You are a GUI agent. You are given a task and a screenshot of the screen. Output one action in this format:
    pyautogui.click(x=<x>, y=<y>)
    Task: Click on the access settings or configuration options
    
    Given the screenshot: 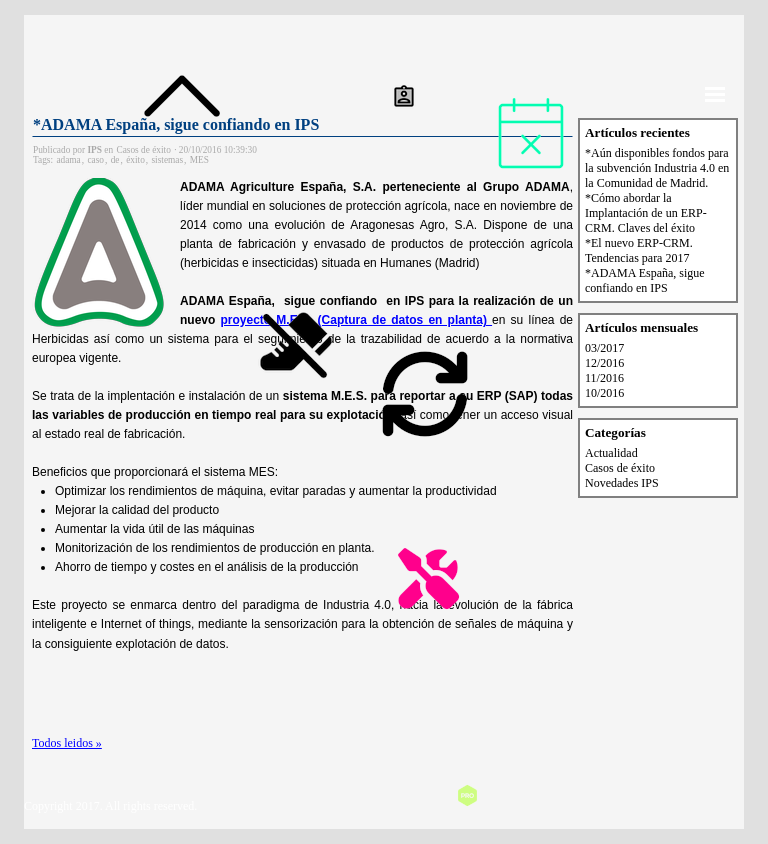 What is the action you would take?
    pyautogui.click(x=428, y=578)
    